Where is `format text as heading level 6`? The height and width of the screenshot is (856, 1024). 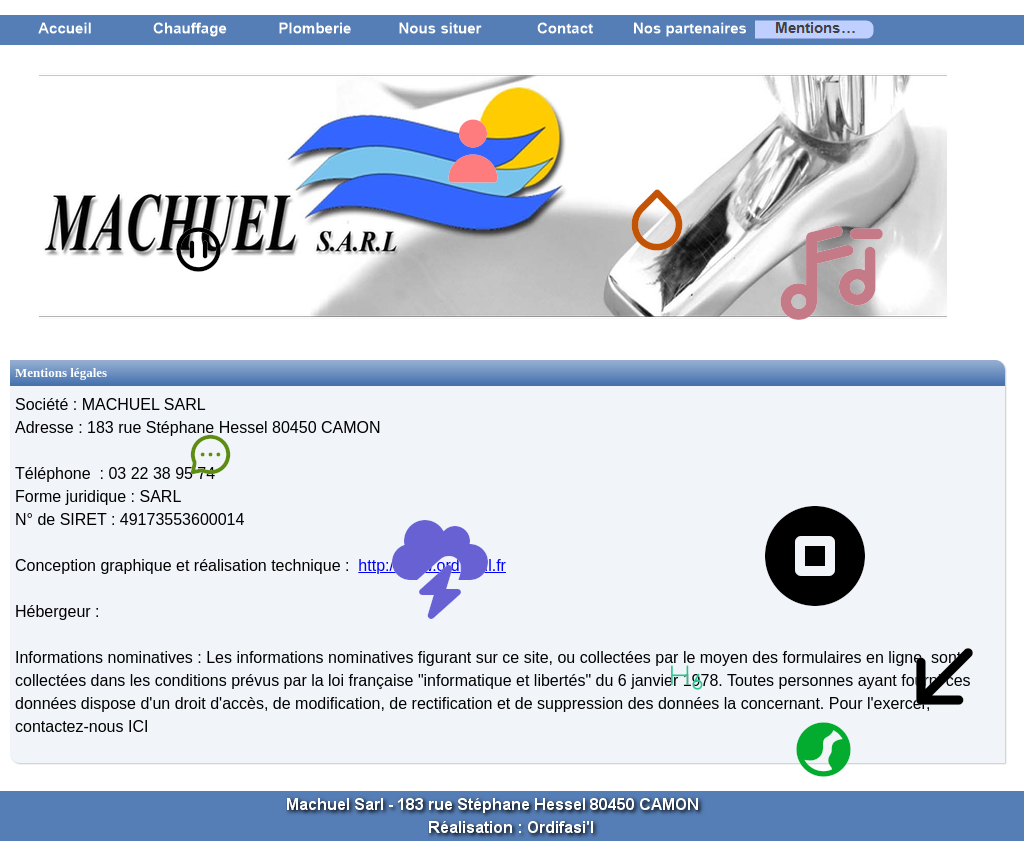
format text as heading level 6 is located at coordinates (685, 677).